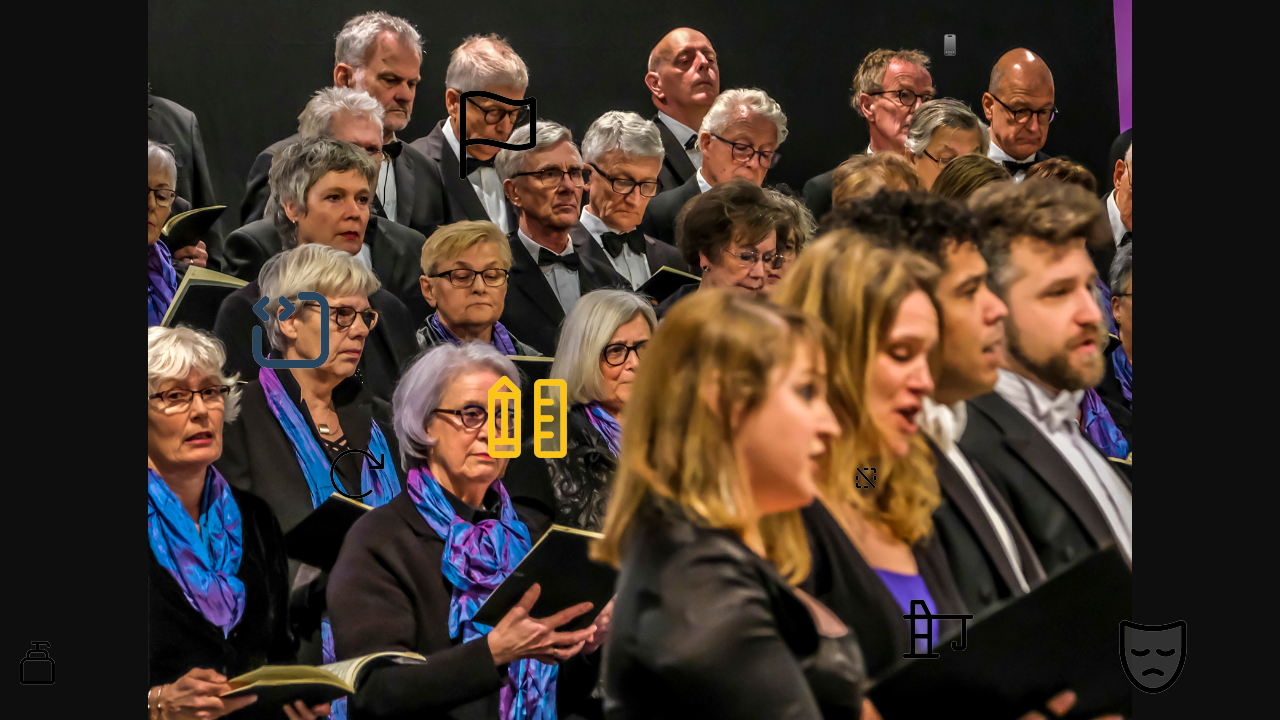 This screenshot has width=1280, height=720. I want to click on flag or mark an item for follow-up, so click(498, 135).